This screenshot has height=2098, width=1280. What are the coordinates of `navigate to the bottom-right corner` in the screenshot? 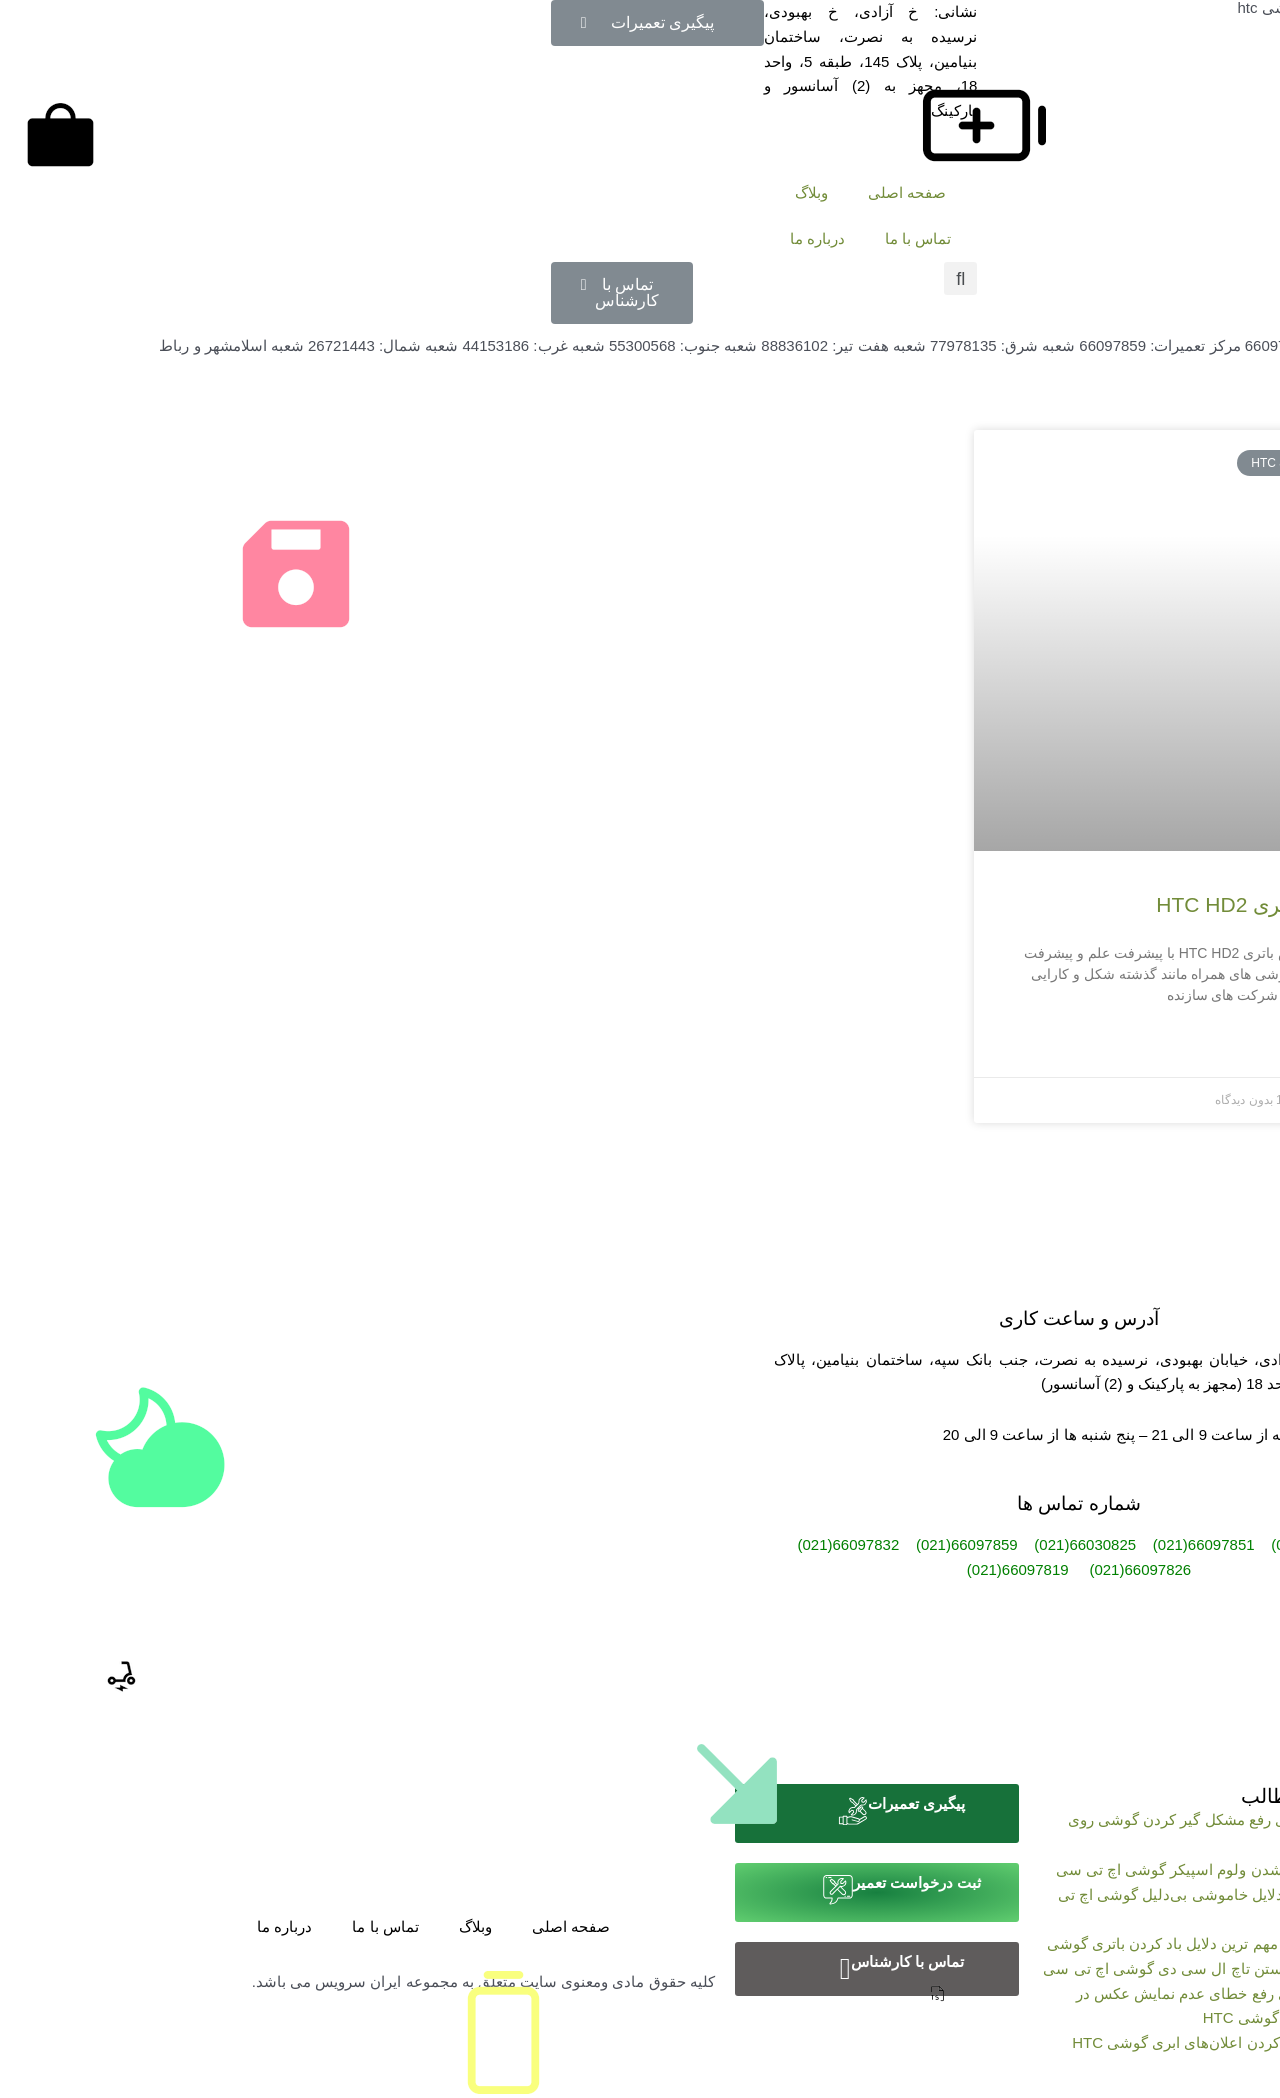 It's located at (737, 1784).